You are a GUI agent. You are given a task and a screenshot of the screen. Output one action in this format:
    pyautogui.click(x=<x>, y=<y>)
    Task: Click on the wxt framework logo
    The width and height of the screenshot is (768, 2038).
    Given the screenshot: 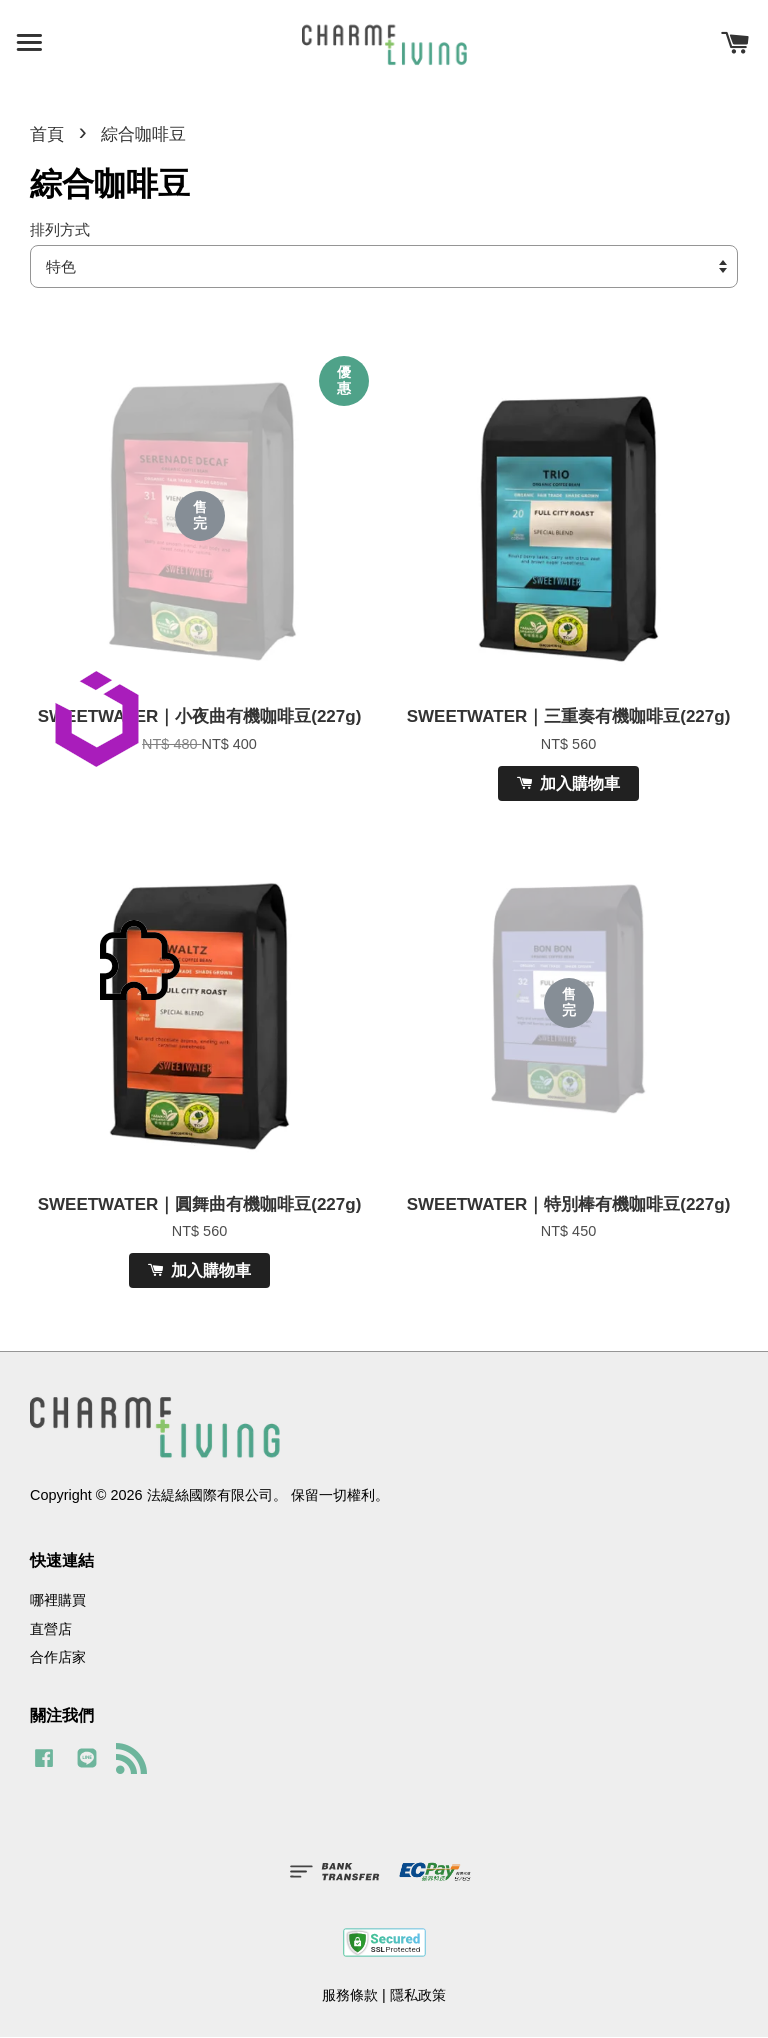 What is the action you would take?
    pyautogui.click(x=140, y=960)
    